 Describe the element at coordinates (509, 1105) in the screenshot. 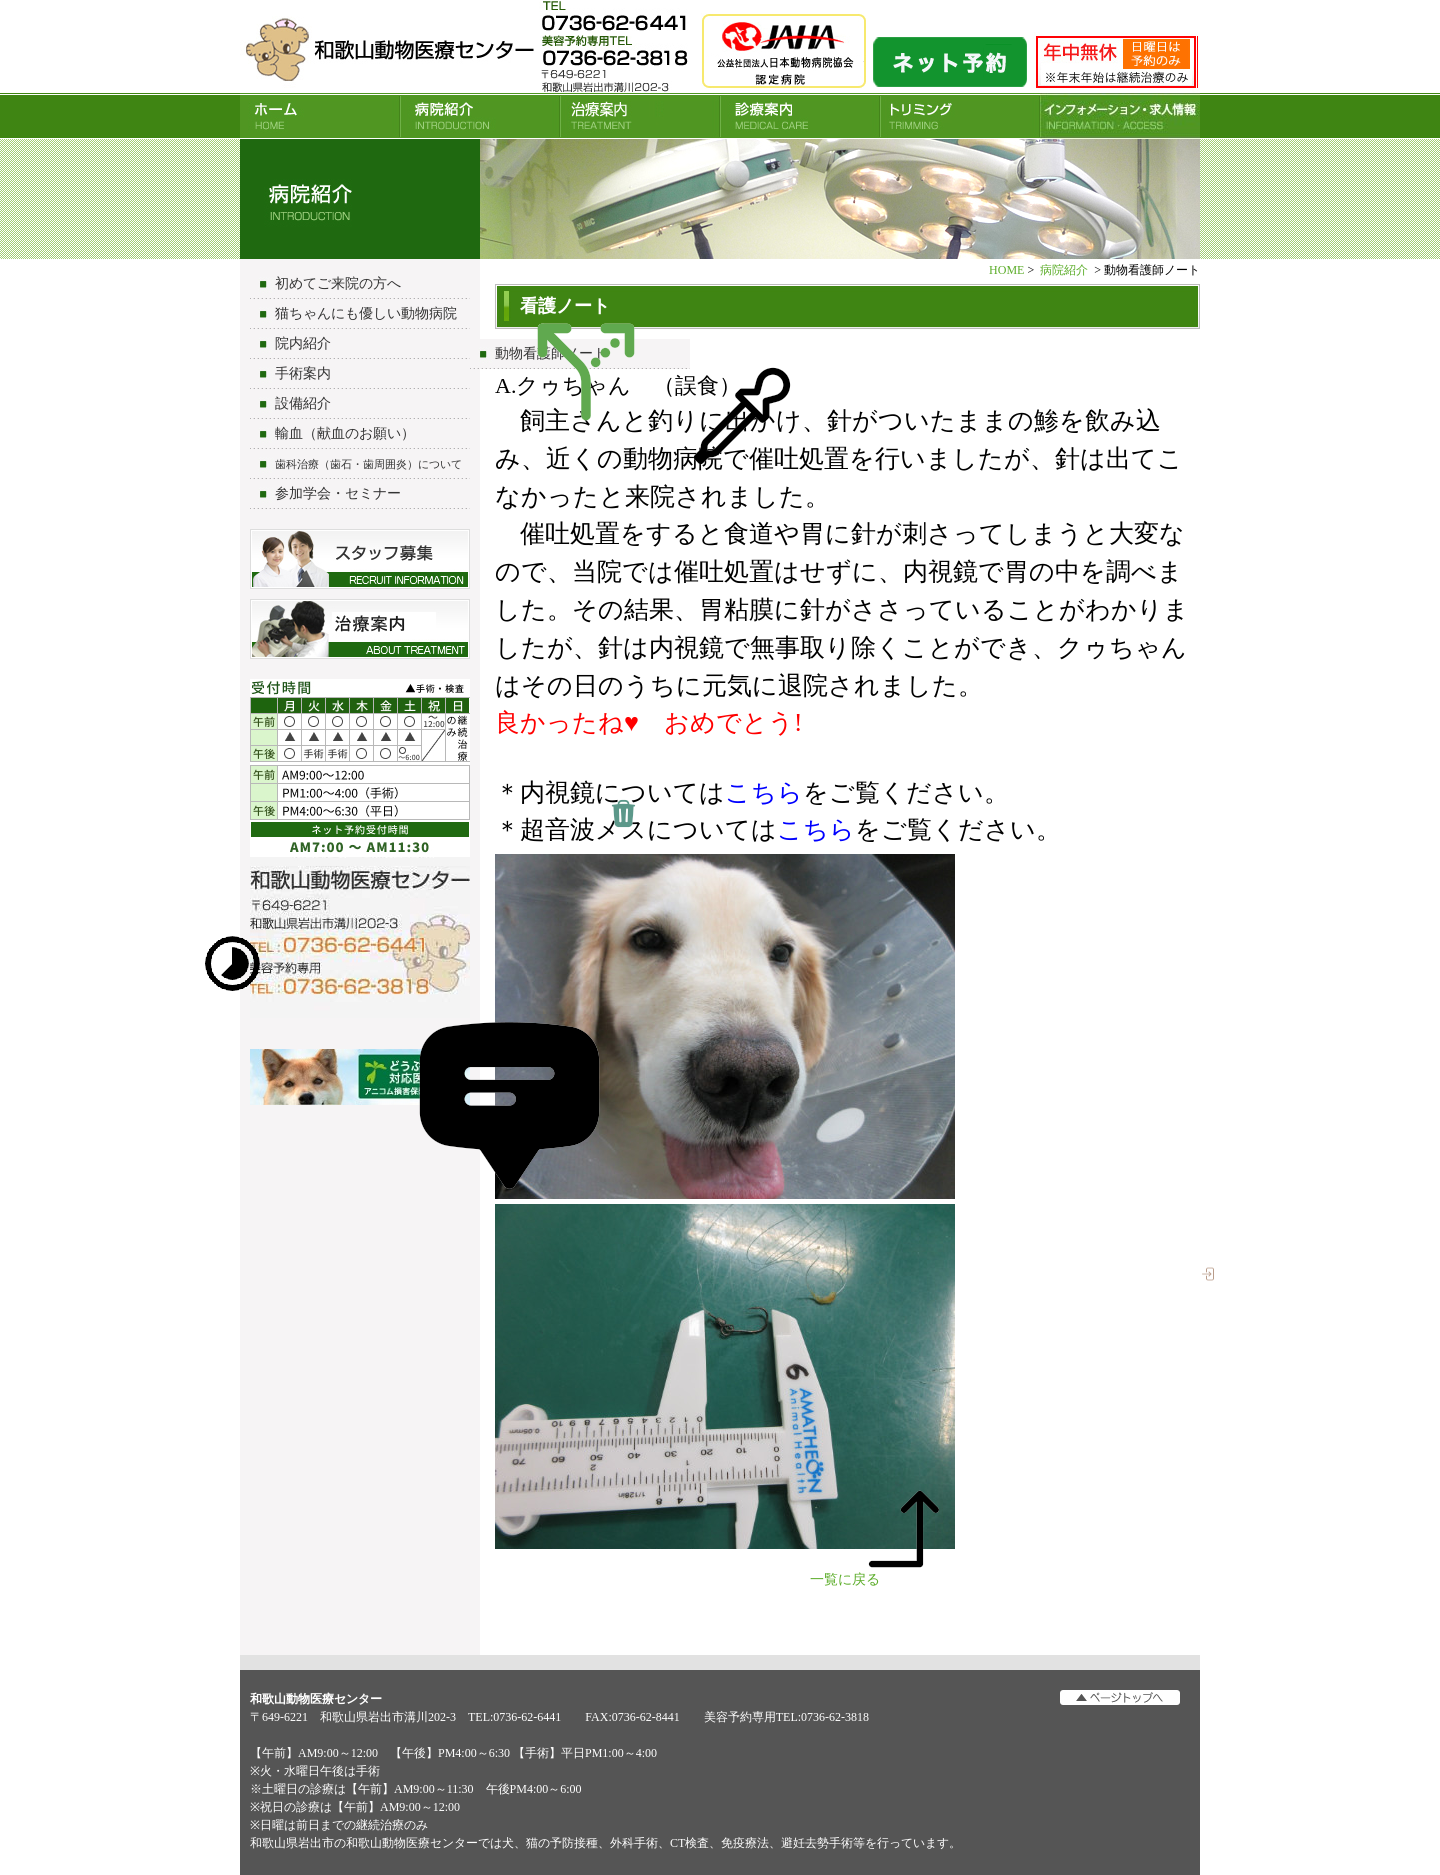

I see `open chat or messaging` at that location.